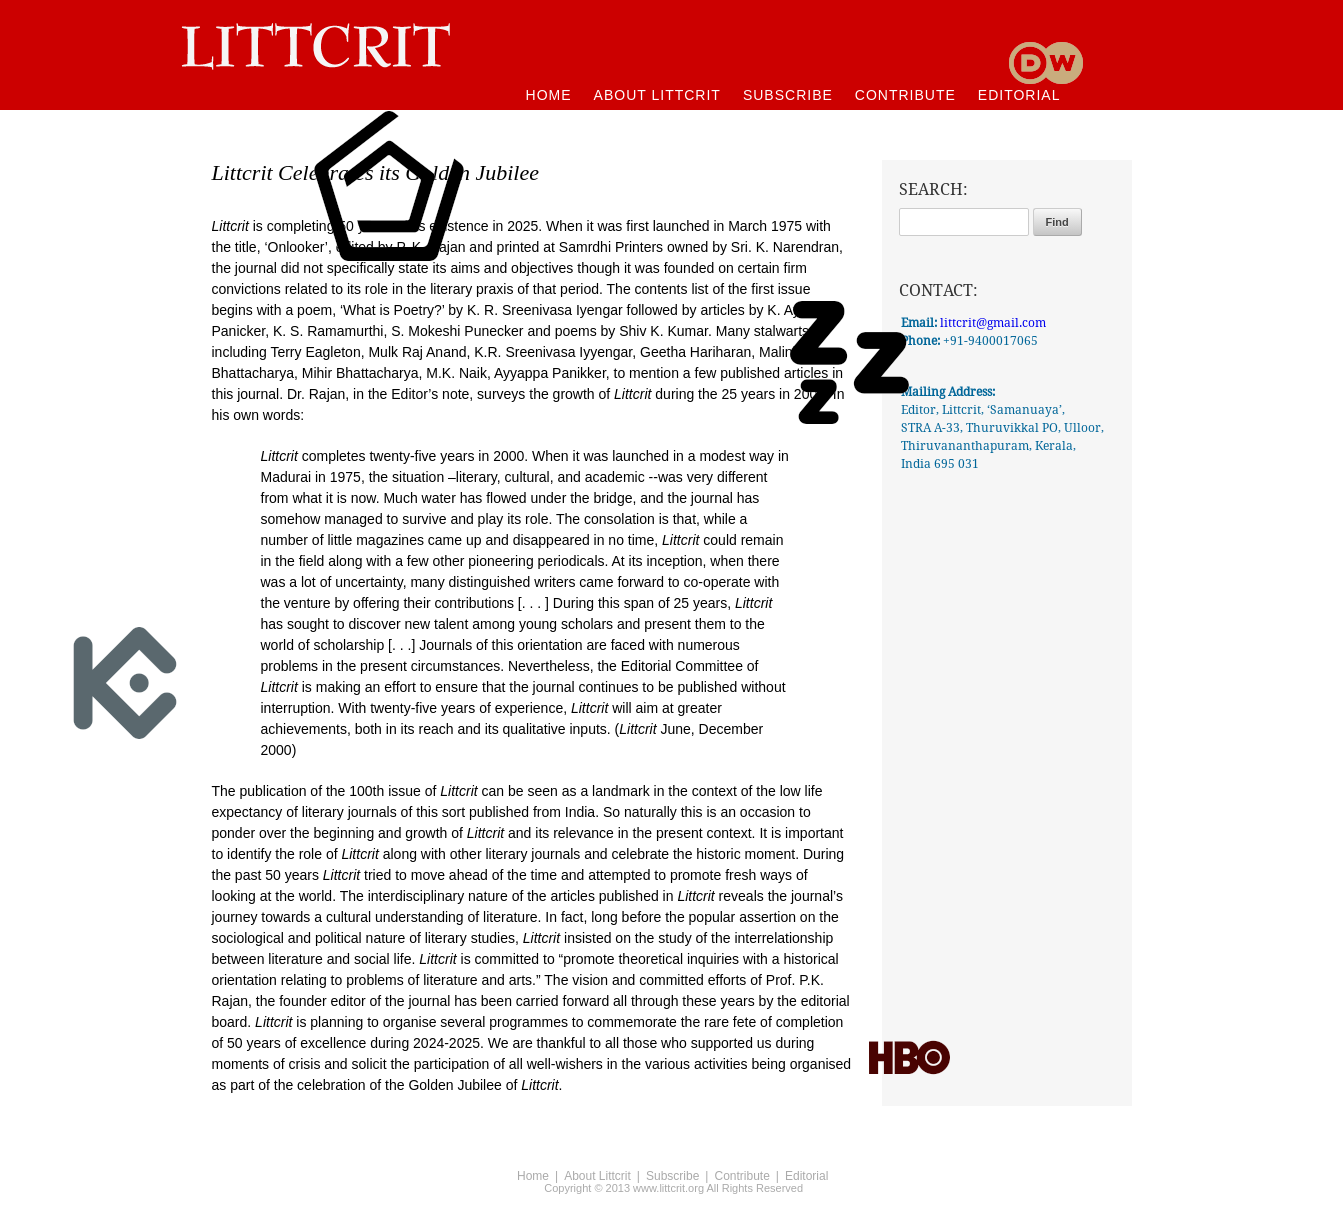 The height and width of the screenshot is (1206, 1343). Describe the element at coordinates (125, 683) in the screenshot. I see `open the KuCoin cryptocurrency exchange app` at that location.